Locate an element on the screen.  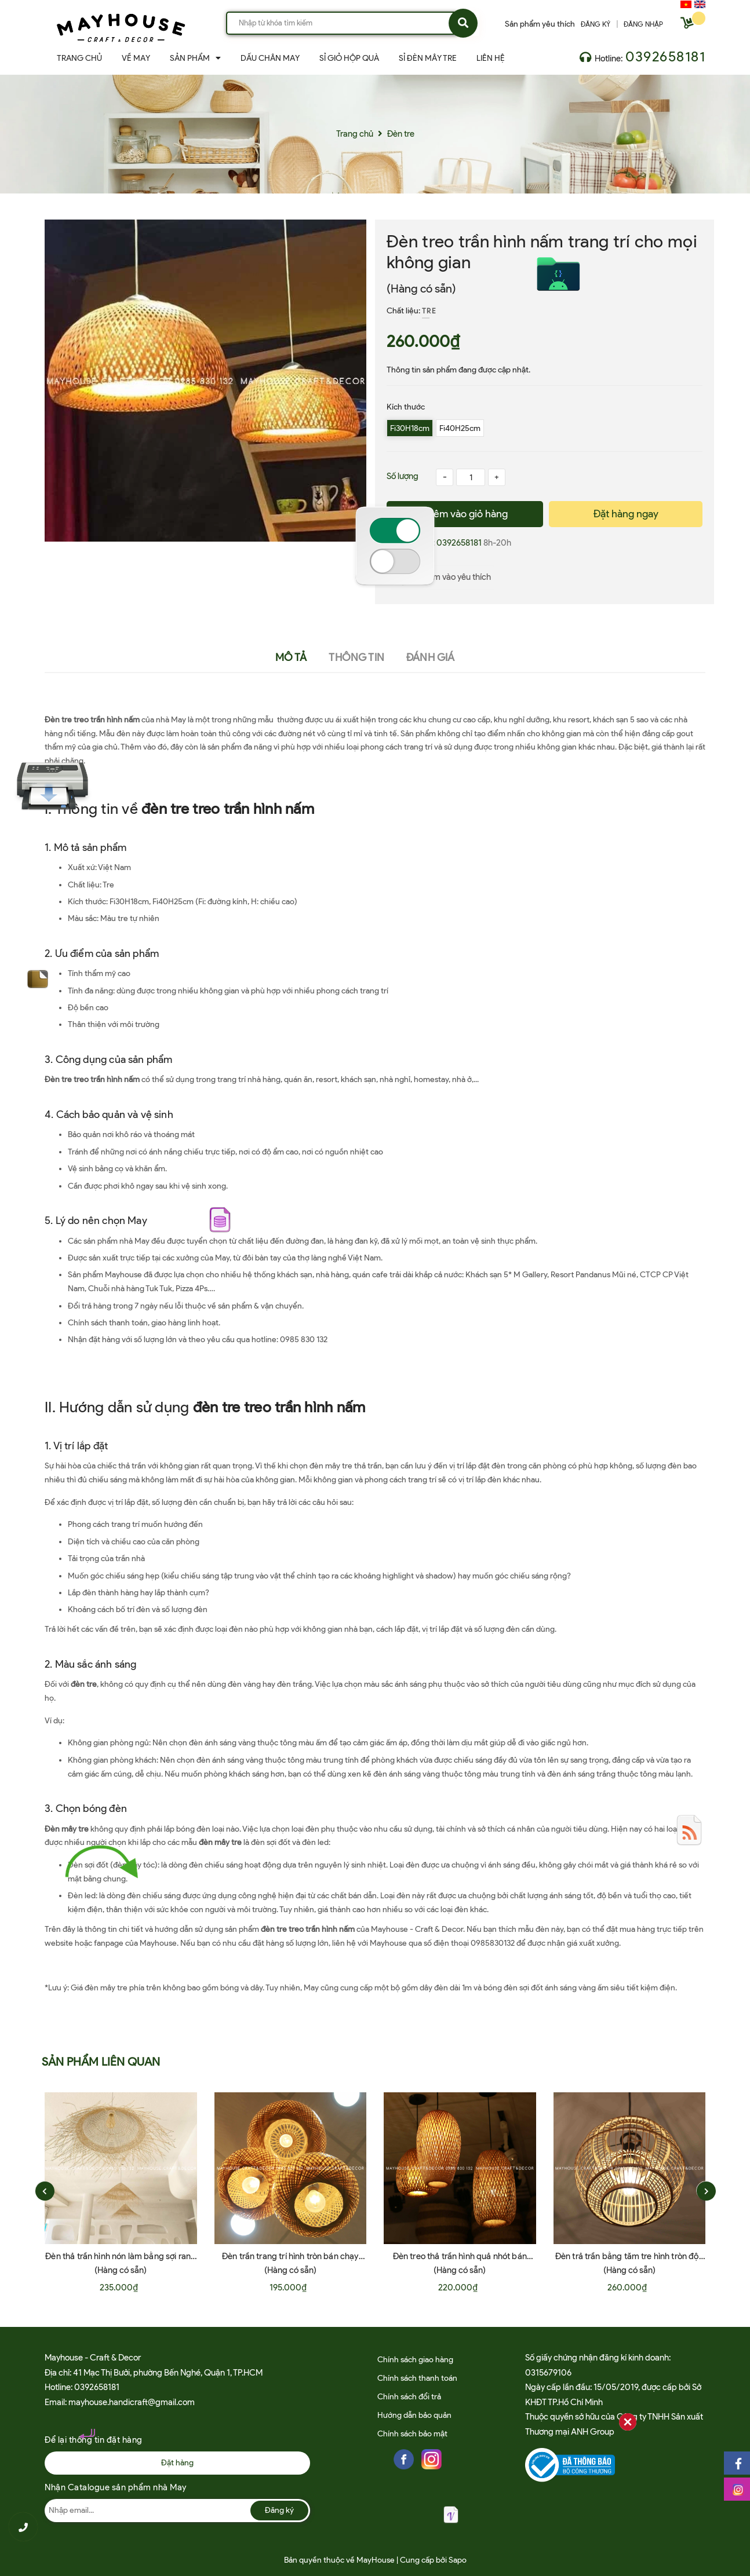
open android developer project files is located at coordinates (558, 275).